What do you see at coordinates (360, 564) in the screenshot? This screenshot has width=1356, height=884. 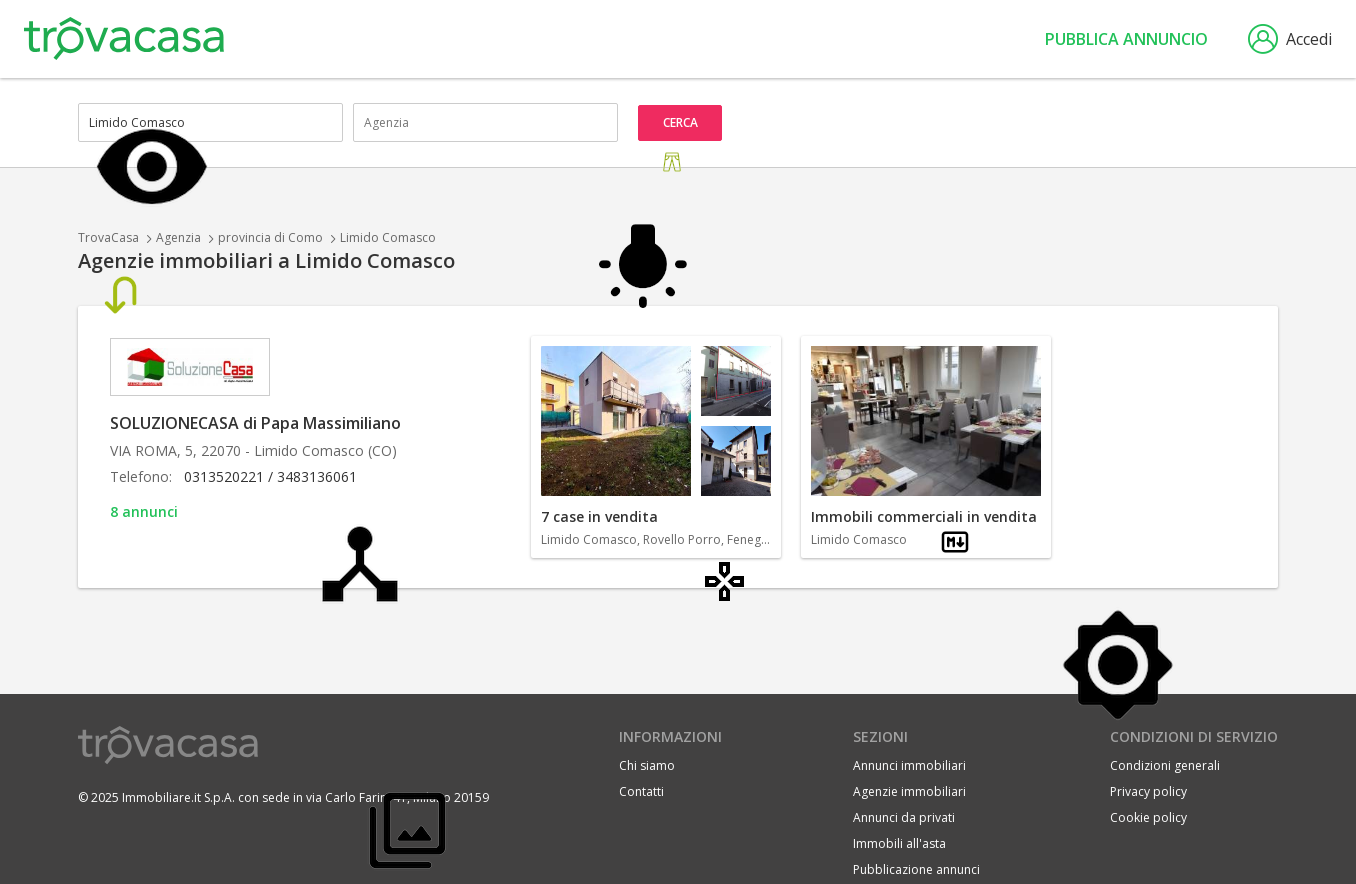 I see `connect or manage linked devices` at bounding box center [360, 564].